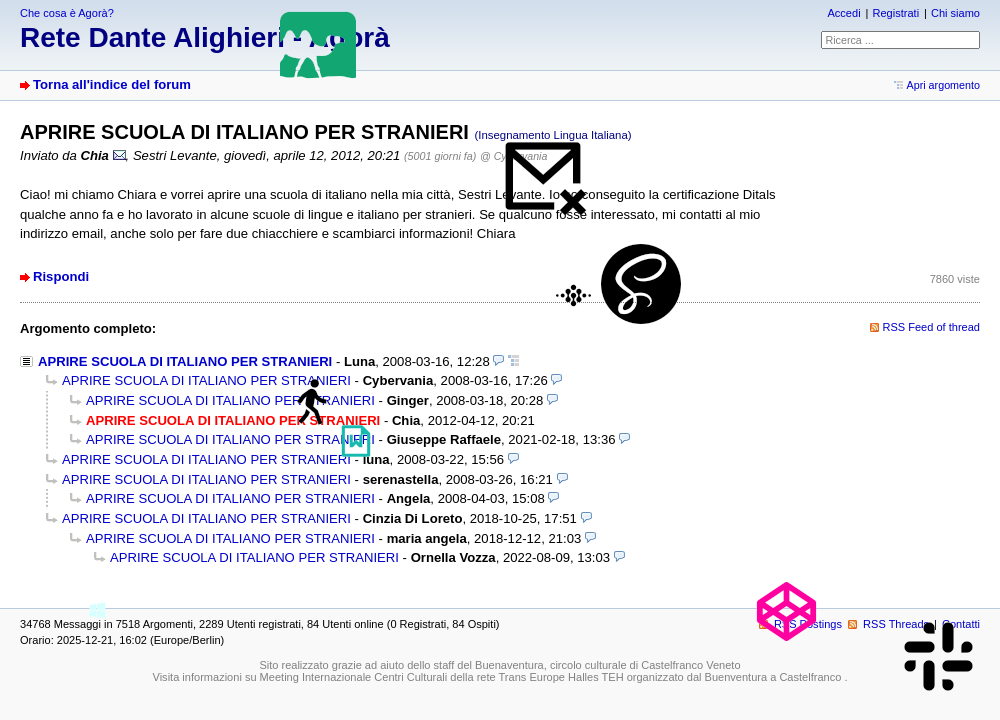 The image size is (1000, 720). What do you see at coordinates (97, 610) in the screenshot?
I see `open Windows application or settings` at bounding box center [97, 610].